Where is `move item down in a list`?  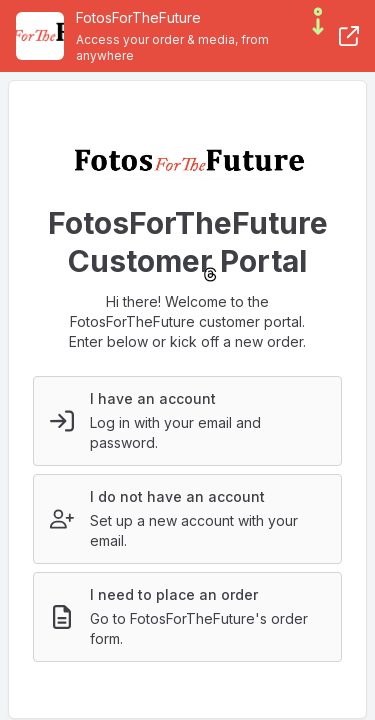 move item down in a list is located at coordinates (318, 21).